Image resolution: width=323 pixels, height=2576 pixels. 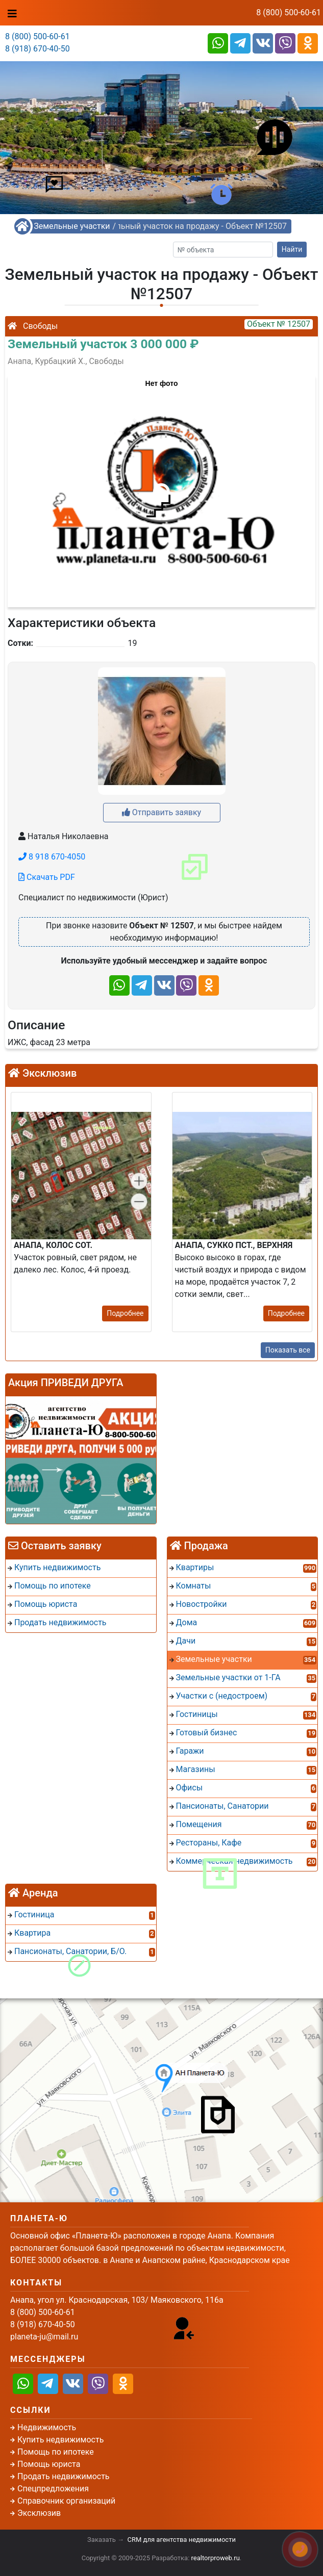 I want to click on open favorite conversations, so click(x=54, y=184).